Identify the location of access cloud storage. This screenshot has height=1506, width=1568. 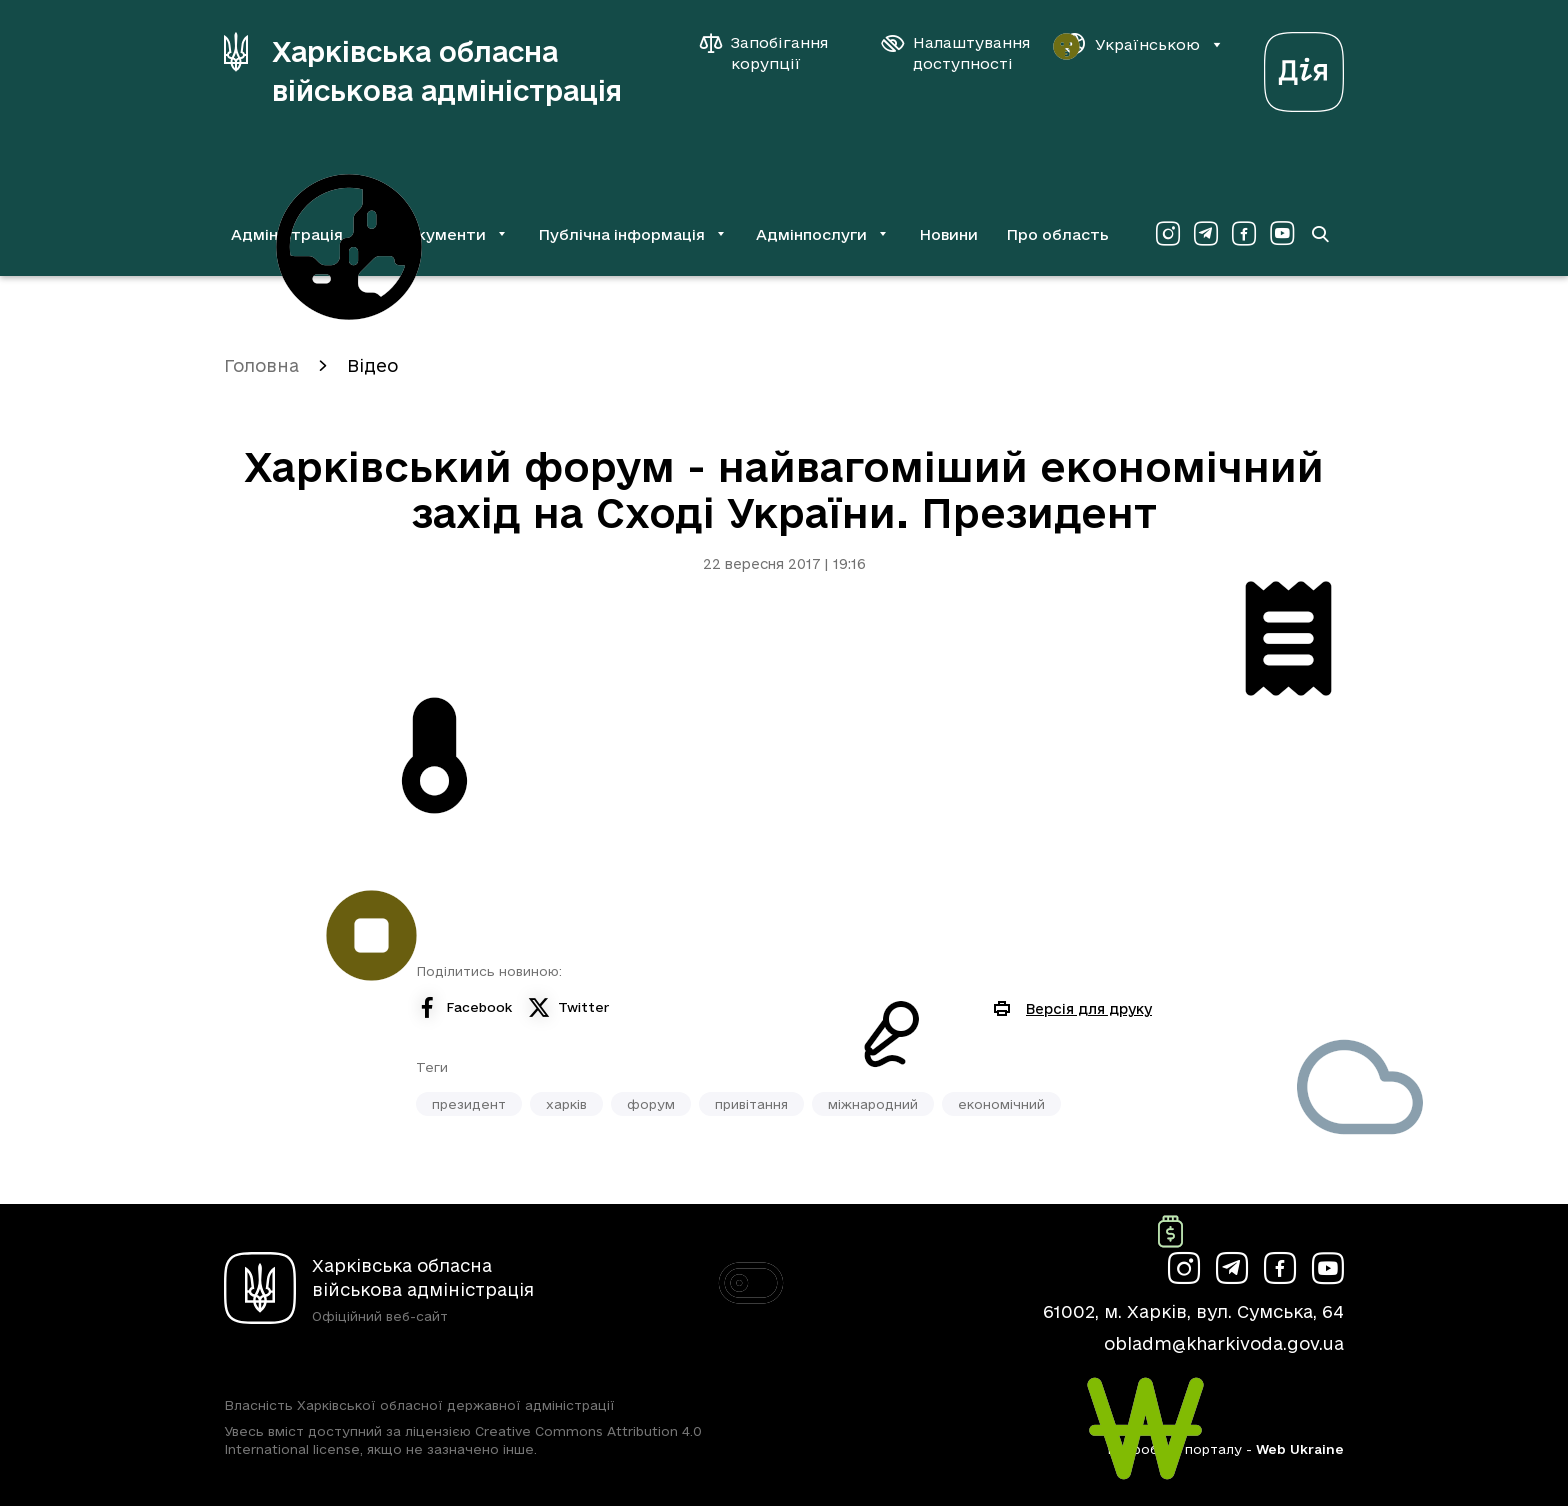
(1360, 1087).